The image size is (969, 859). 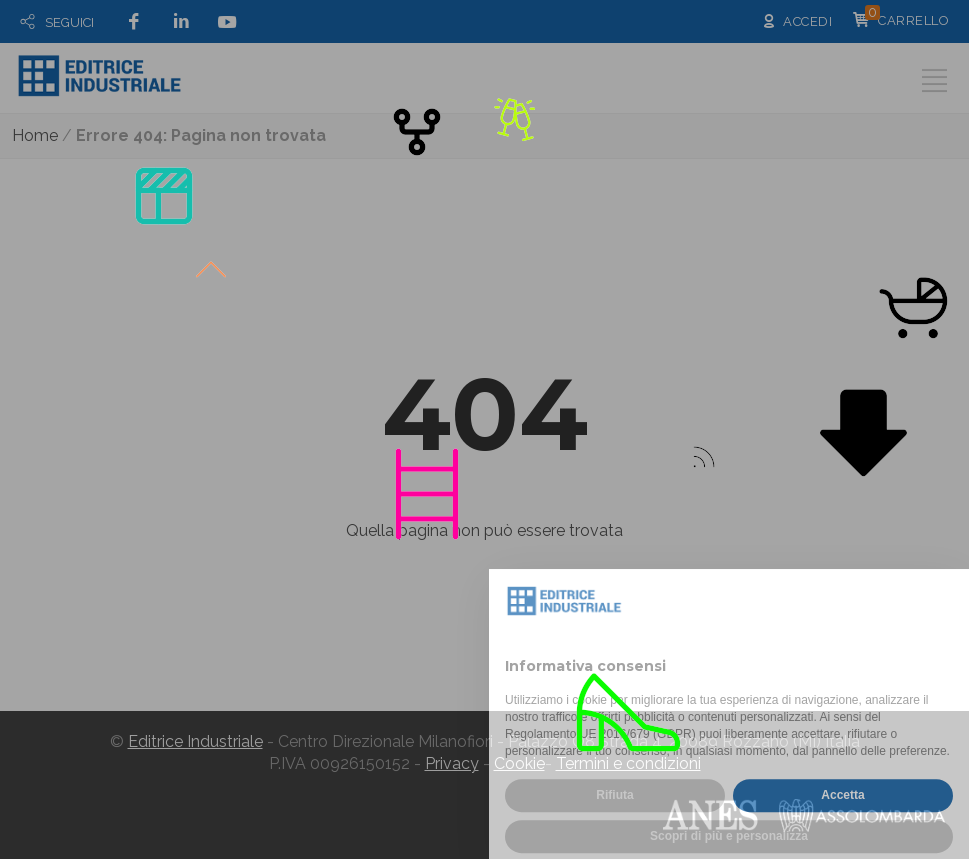 I want to click on celebrate a milestone or achievement, so click(x=515, y=119).